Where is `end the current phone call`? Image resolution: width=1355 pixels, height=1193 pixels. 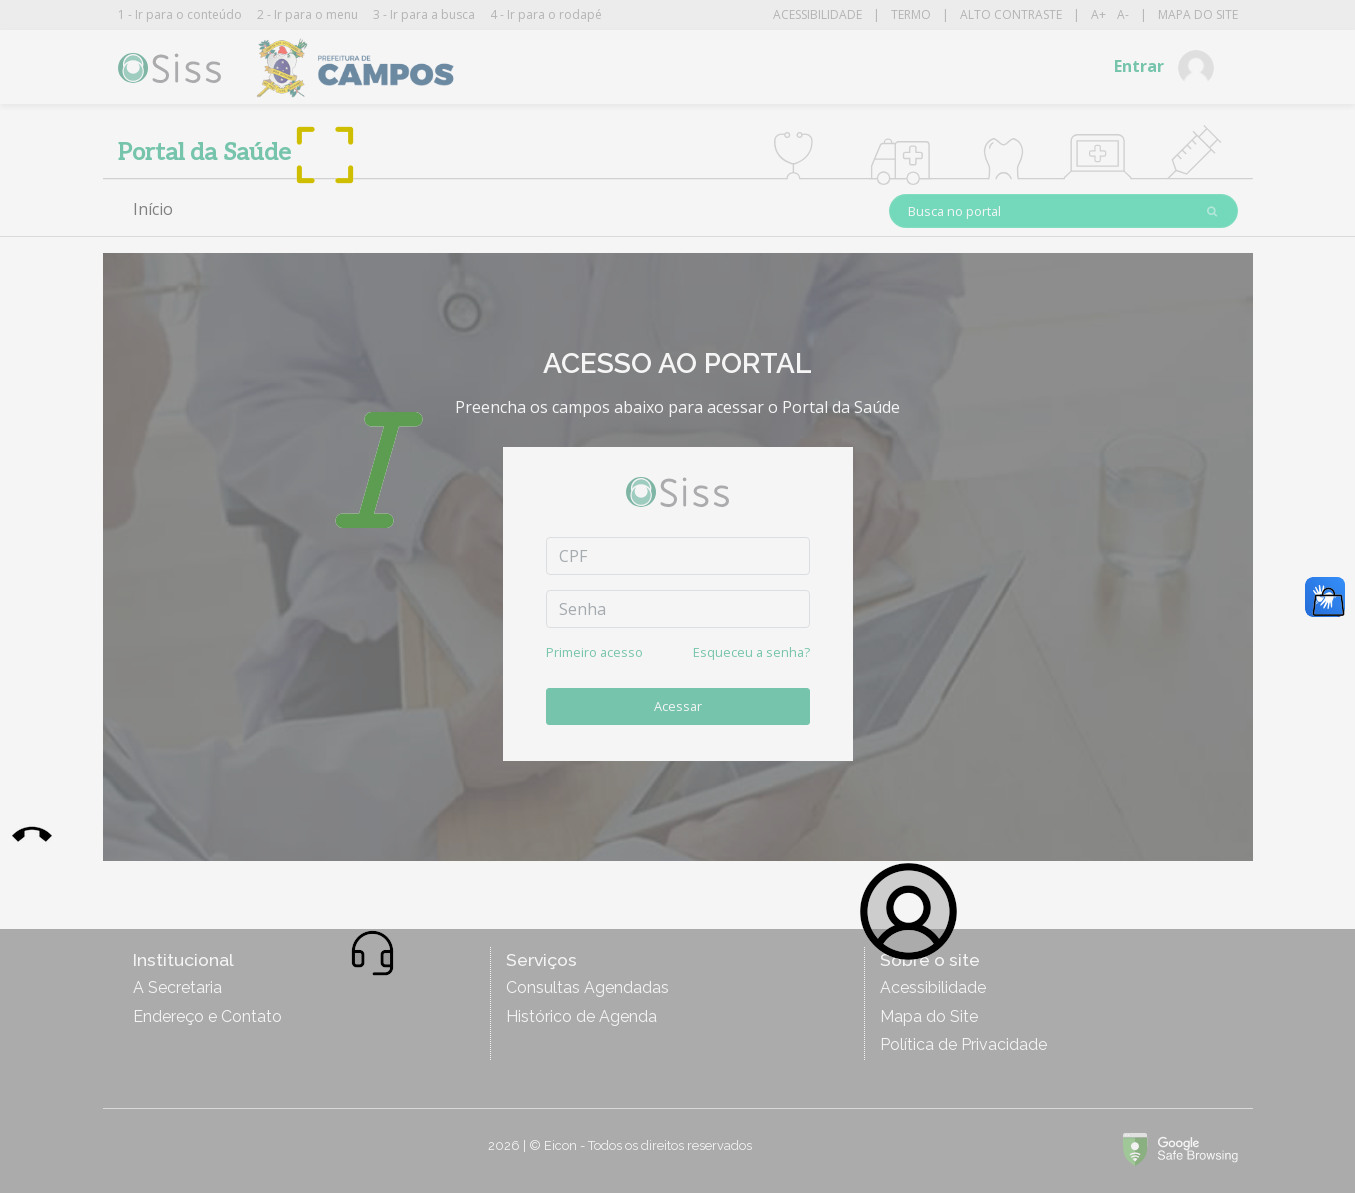
end the current phone call is located at coordinates (32, 835).